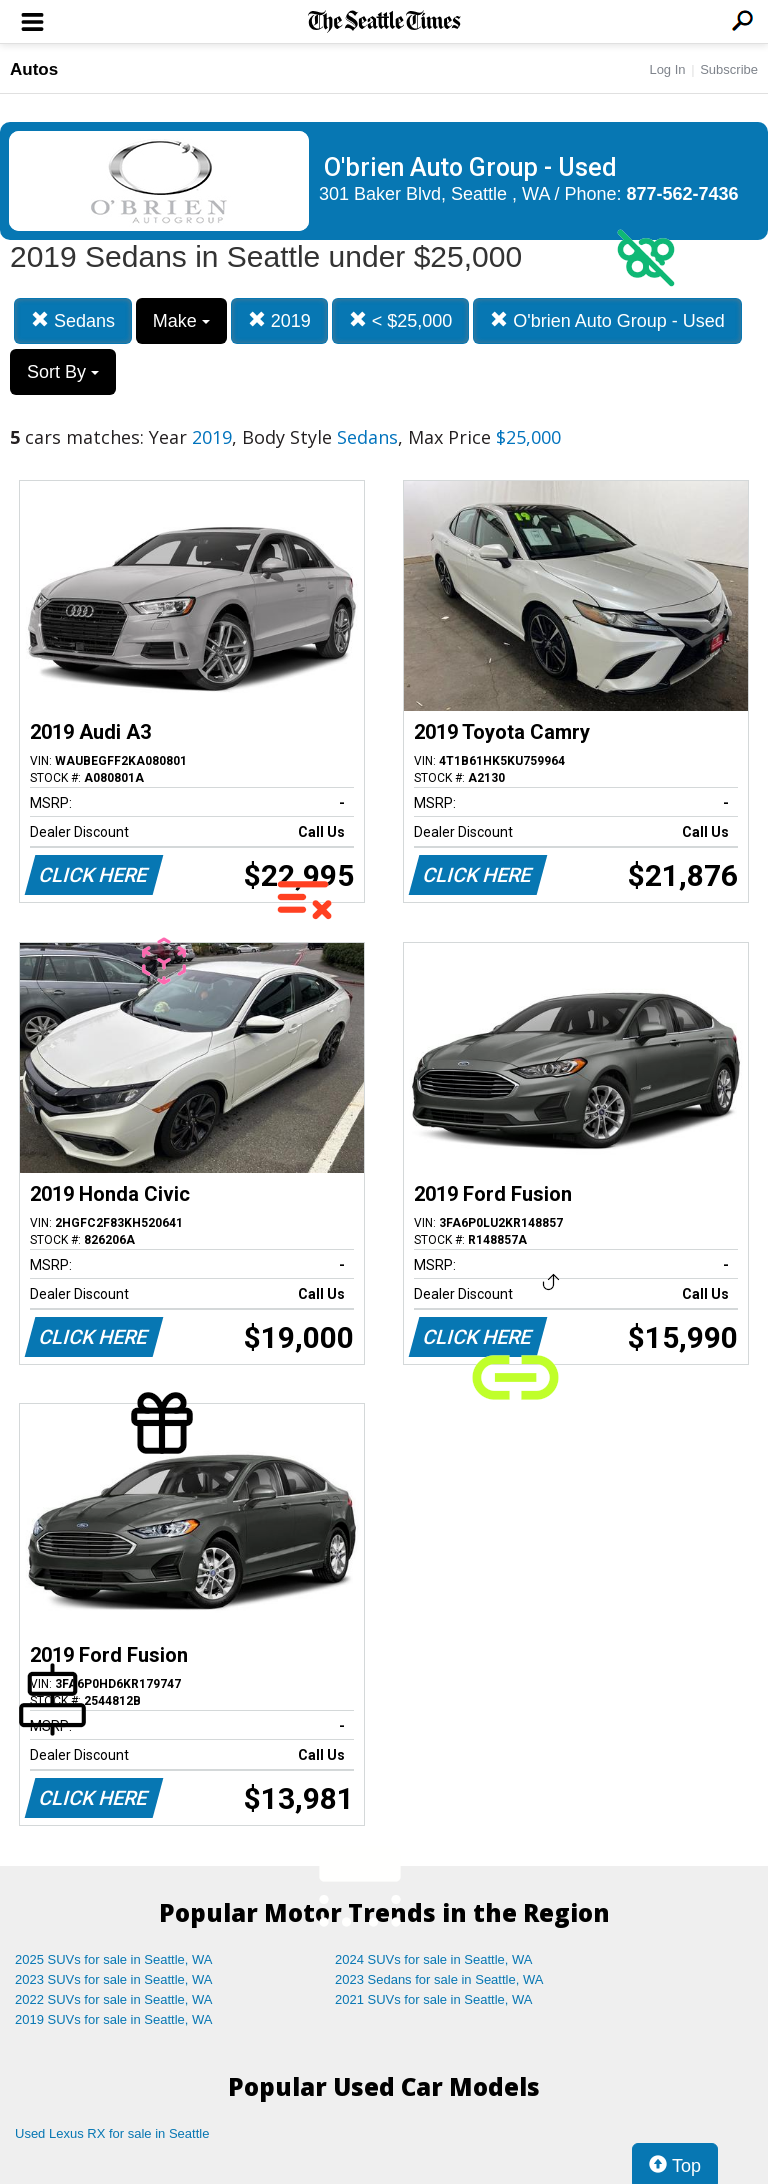  Describe the element at coordinates (360, 1886) in the screenshot. I see `align content to the top of a container` at that location.